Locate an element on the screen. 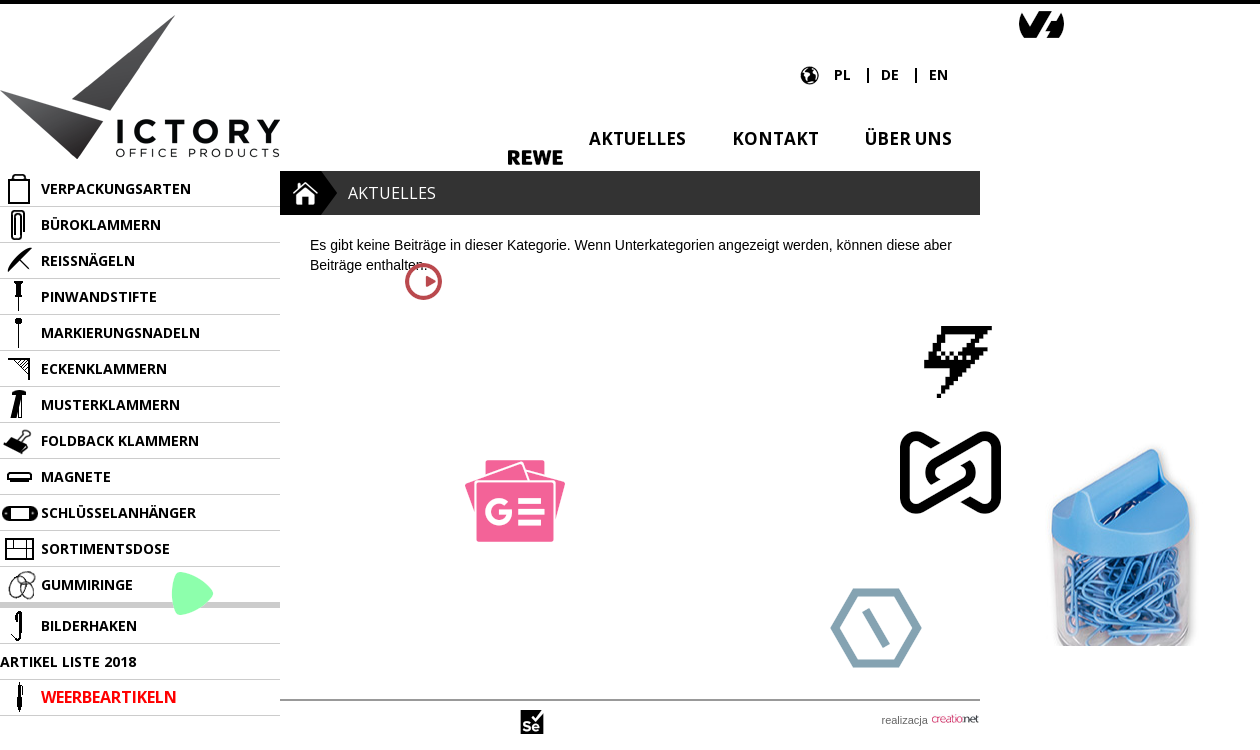  open the REWE grocery store app is located at coordinates (535, 157).